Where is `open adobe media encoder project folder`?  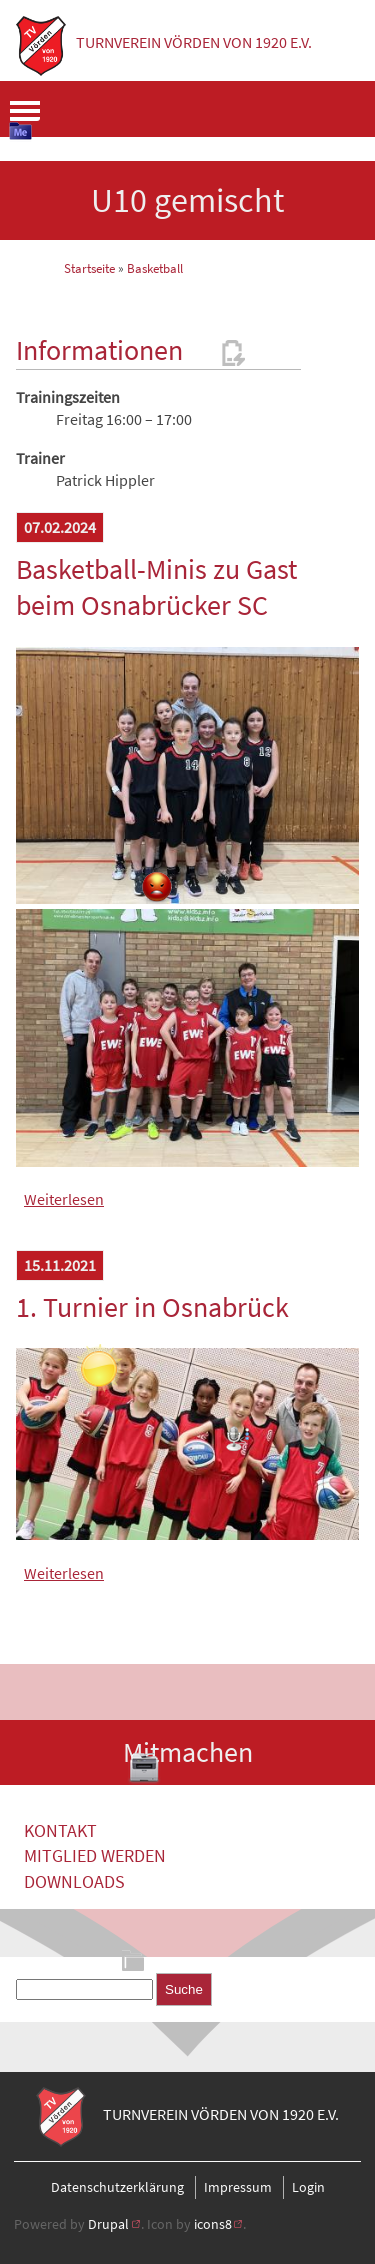
open adobe media encoder project folder is located at coordinates (20, 131).